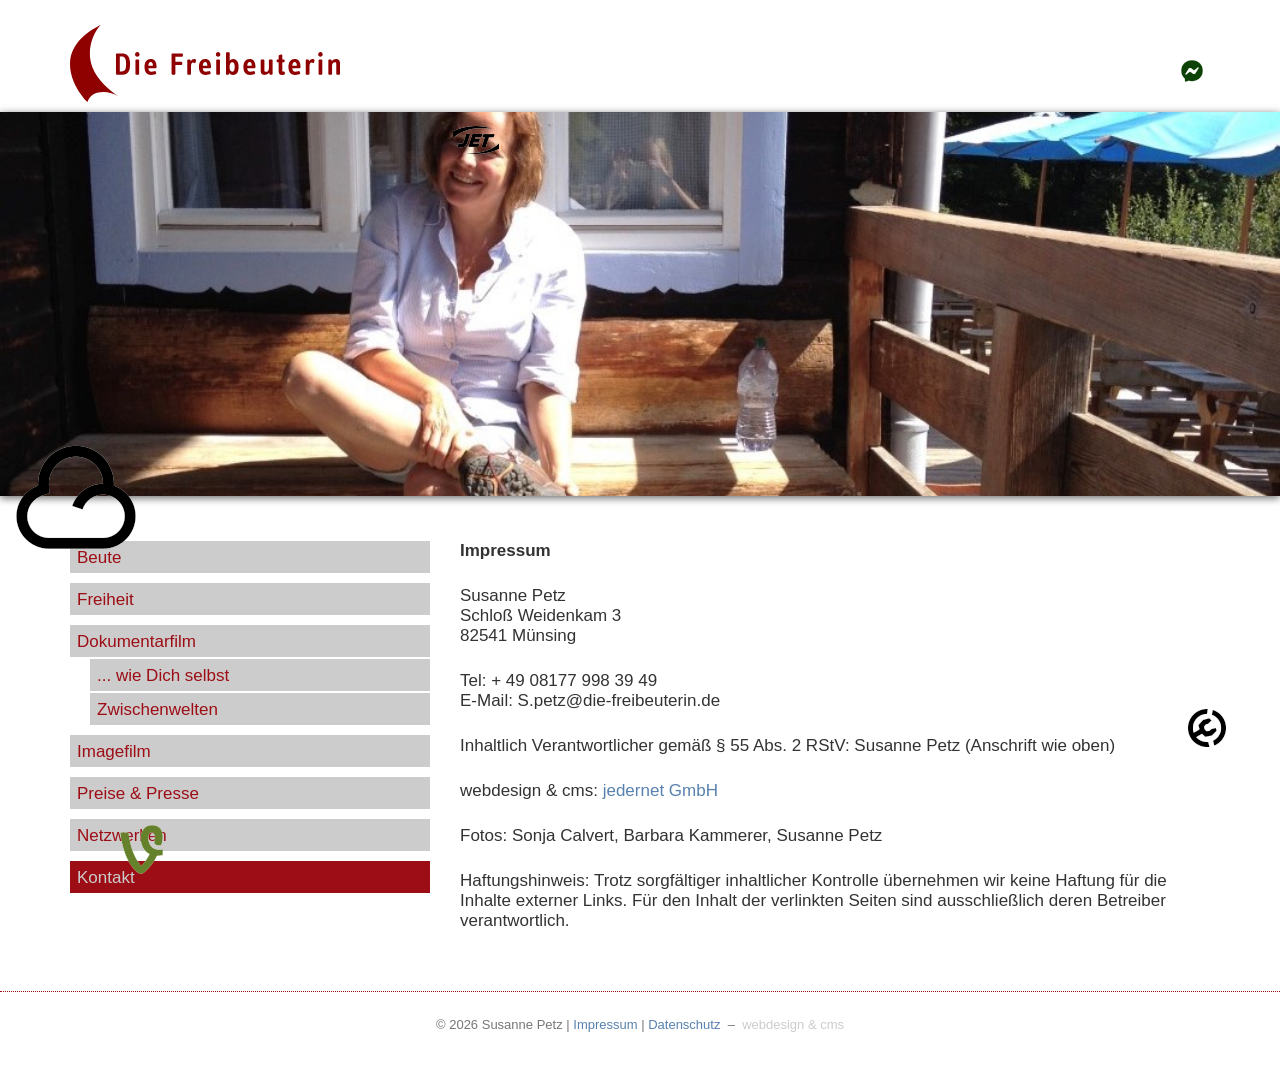  Describe the element at coordinates (1192, 71) in the screenshot. I see `open Facebook Messenger` at that location.